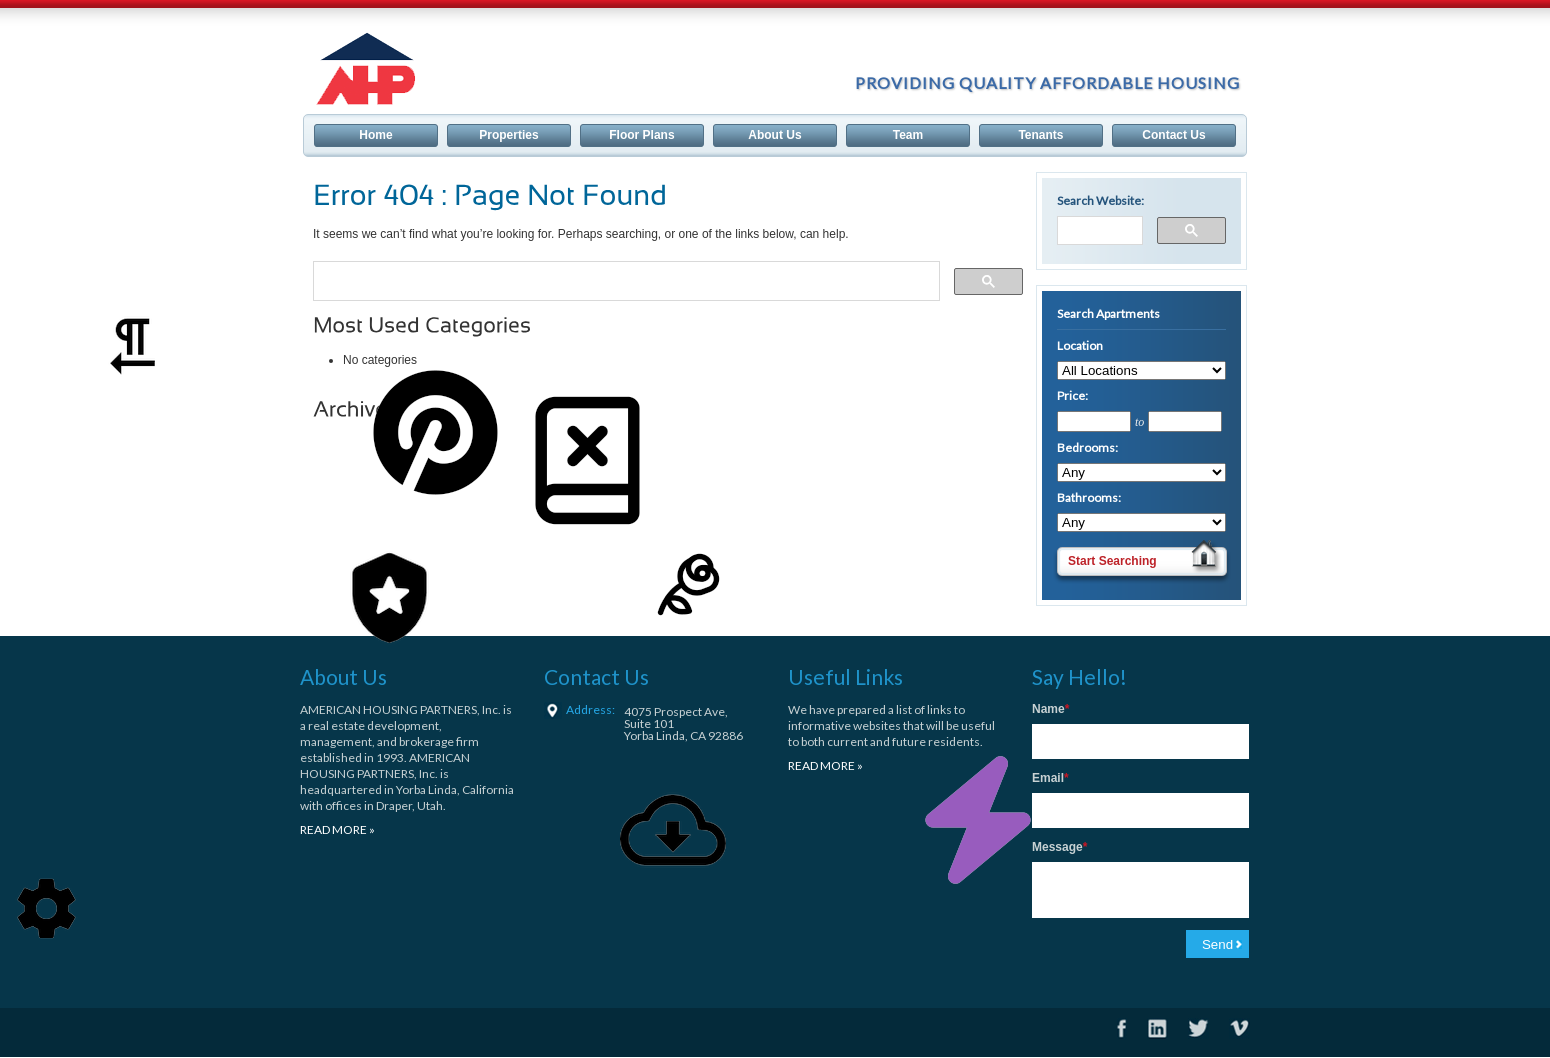 The height and width of the screenshot is (1058, 1550). I want to click on access local police or emergency services, so click(389, 597).